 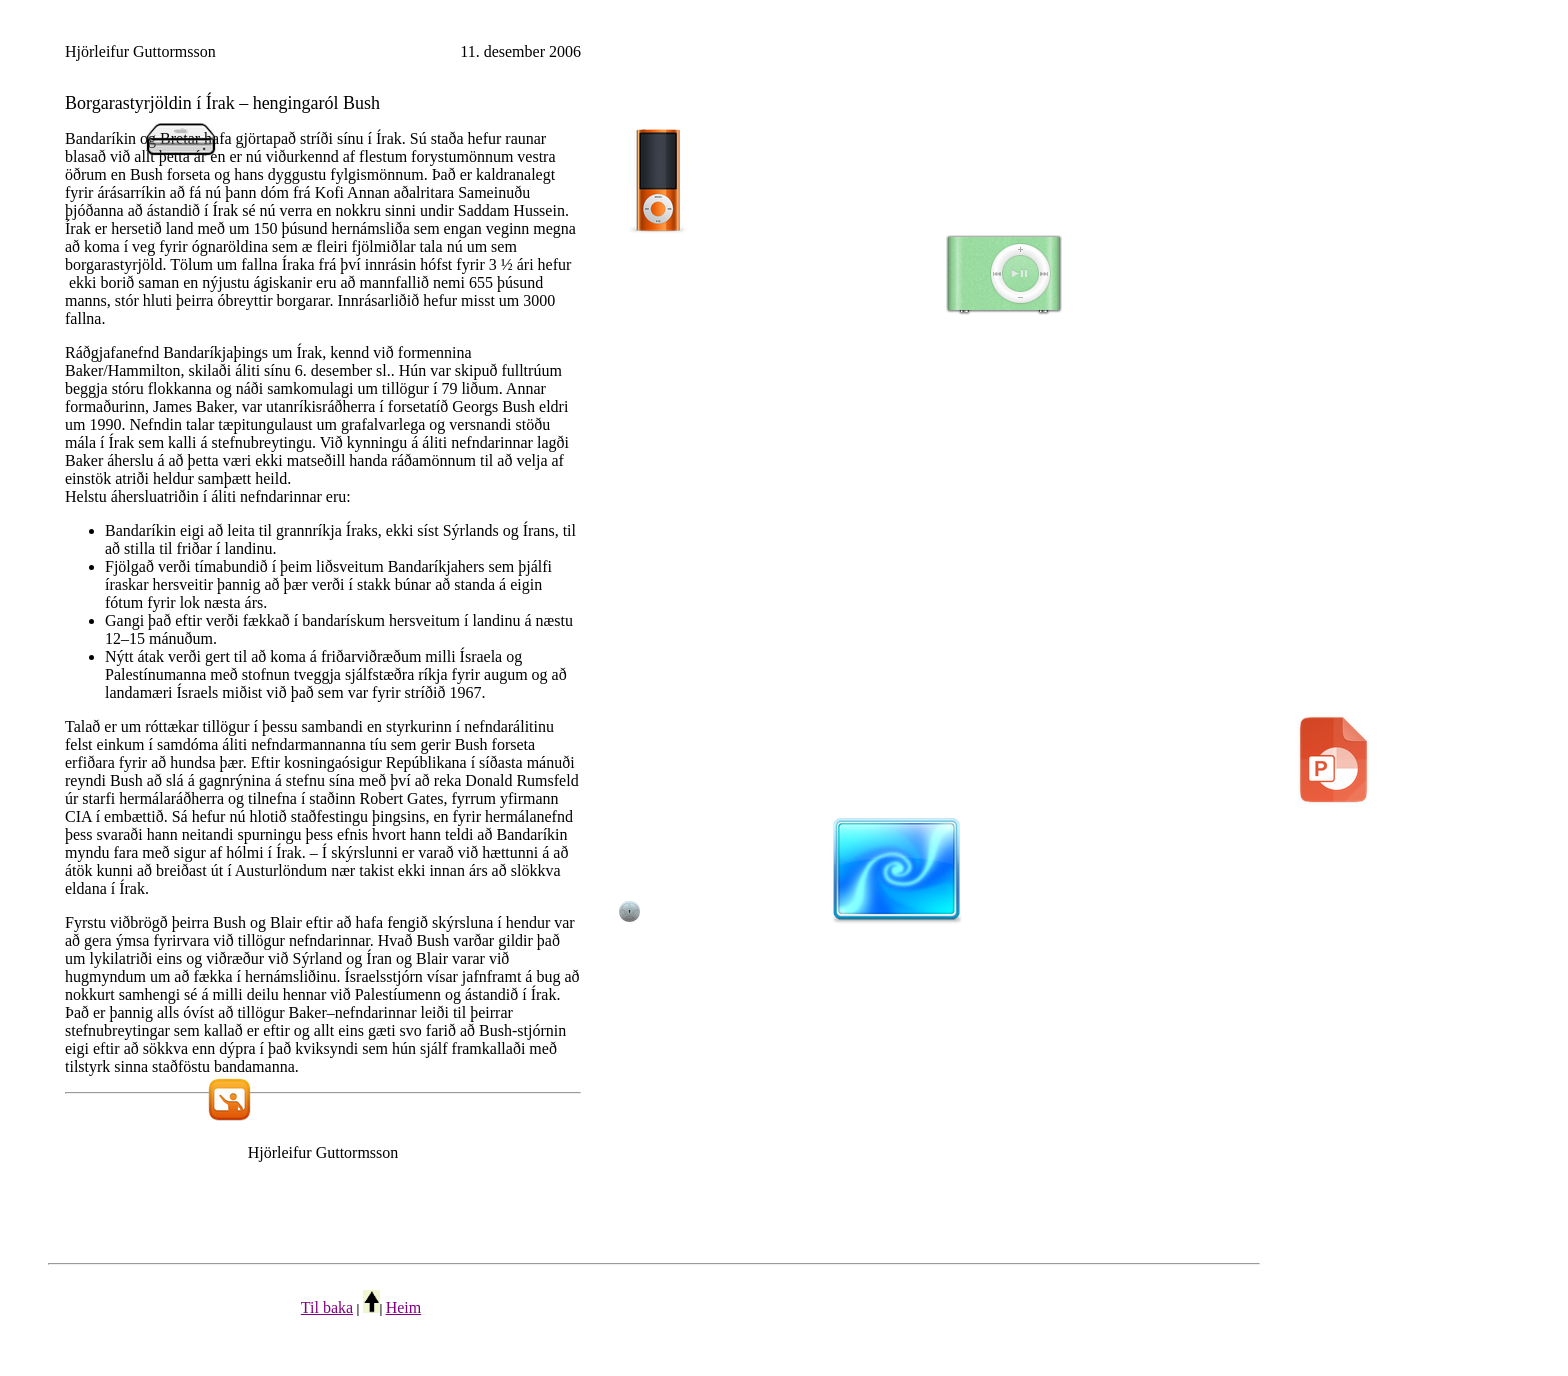 I want to click on iPod nano device connected, so click(x=657, y=181).